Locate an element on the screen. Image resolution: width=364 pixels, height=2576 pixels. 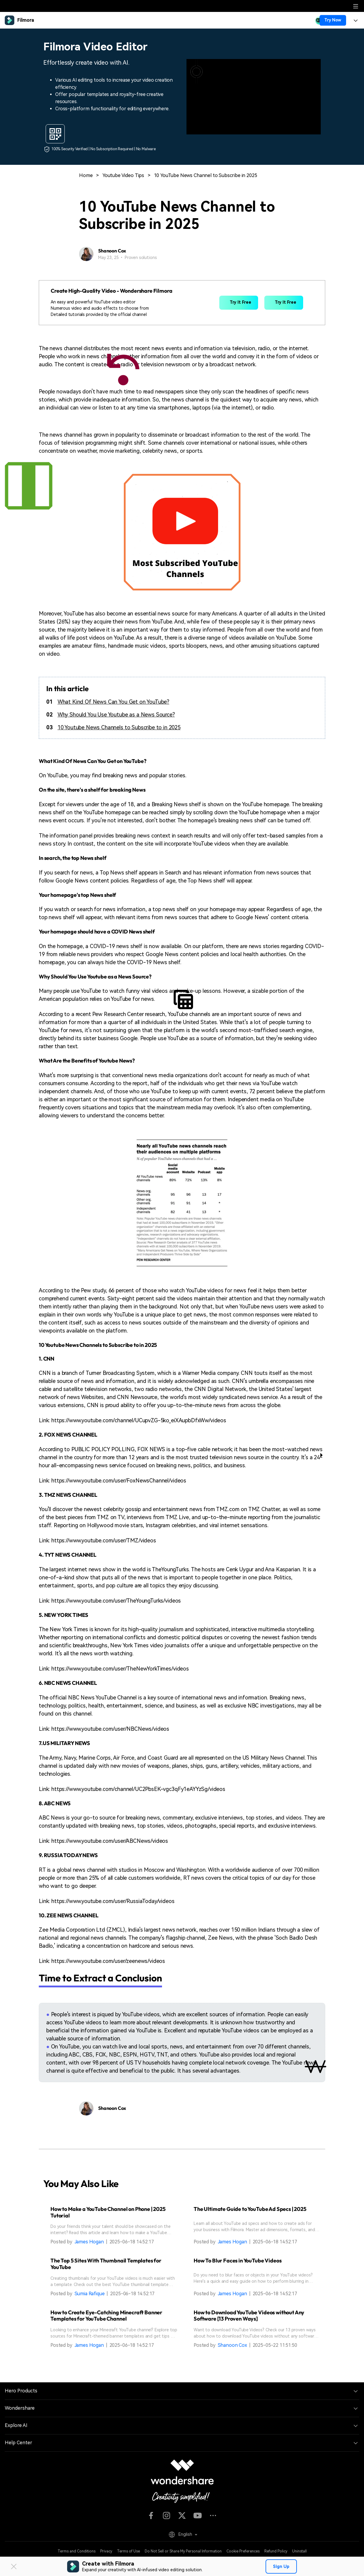
step back to the previous line during debugging is located at coordinates (123, 370).